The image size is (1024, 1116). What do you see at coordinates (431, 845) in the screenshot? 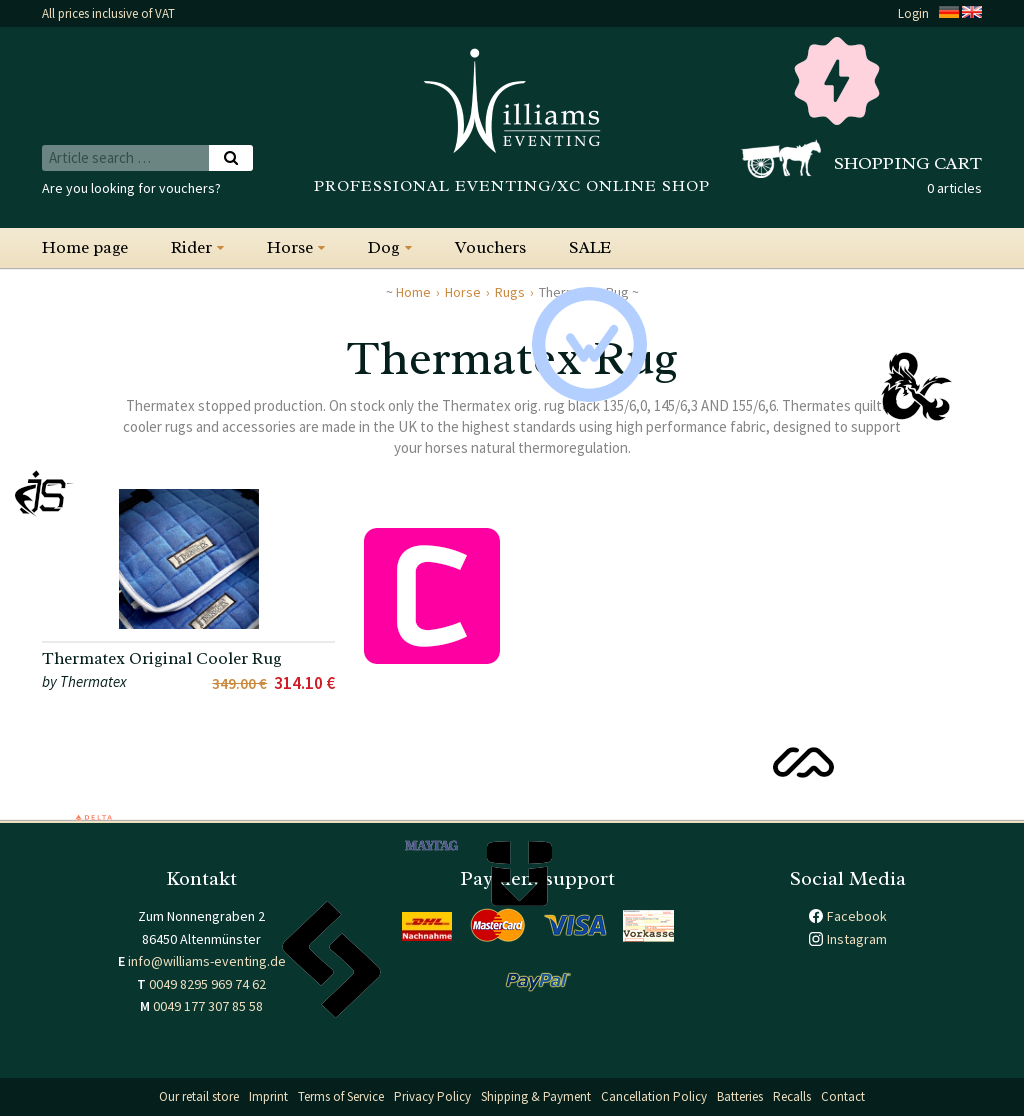
I see `maytag brand logo` at bounding box center [431, 845].